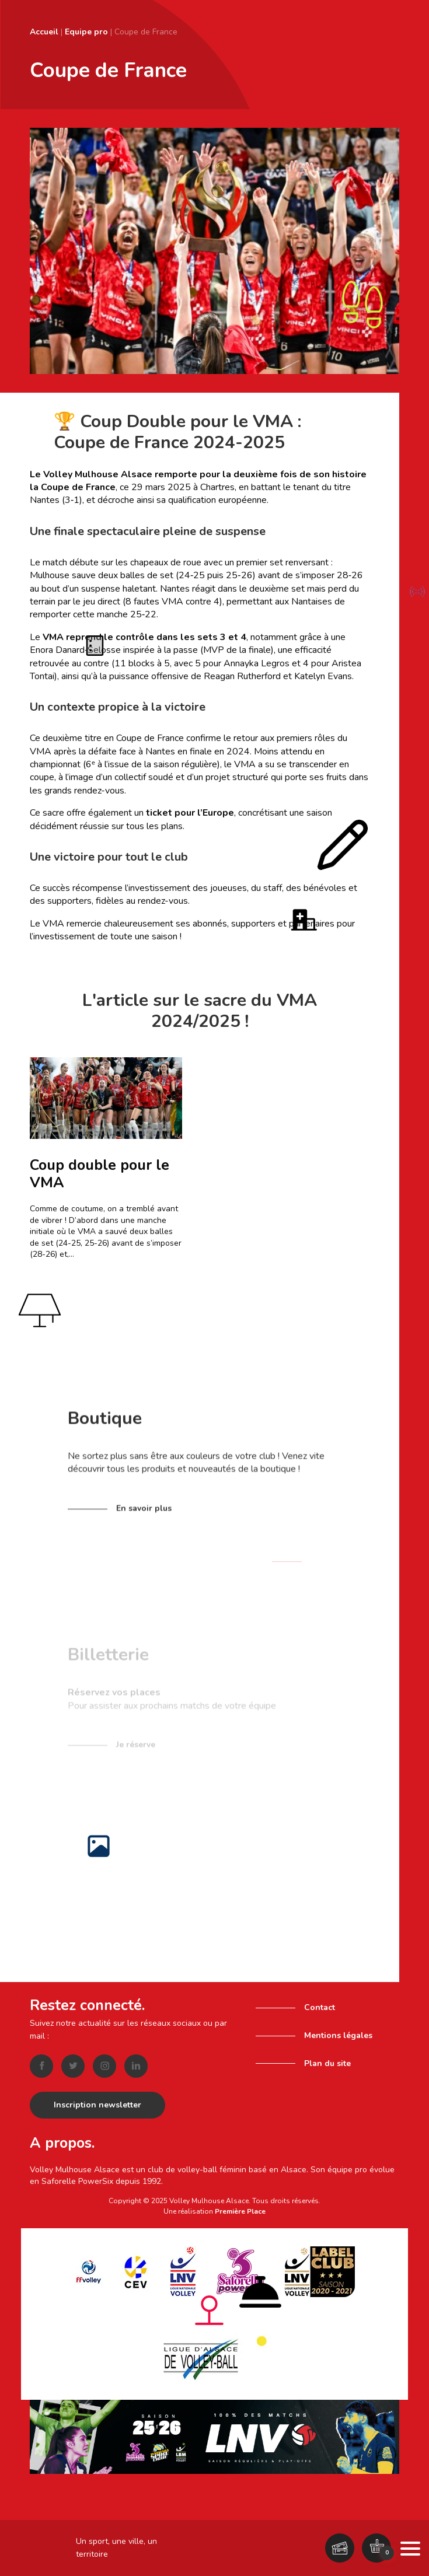  What do you see at coordinates (362, 305) in the screenshot?
I see `view step count or walking activity` at bounding box center [362, 305].